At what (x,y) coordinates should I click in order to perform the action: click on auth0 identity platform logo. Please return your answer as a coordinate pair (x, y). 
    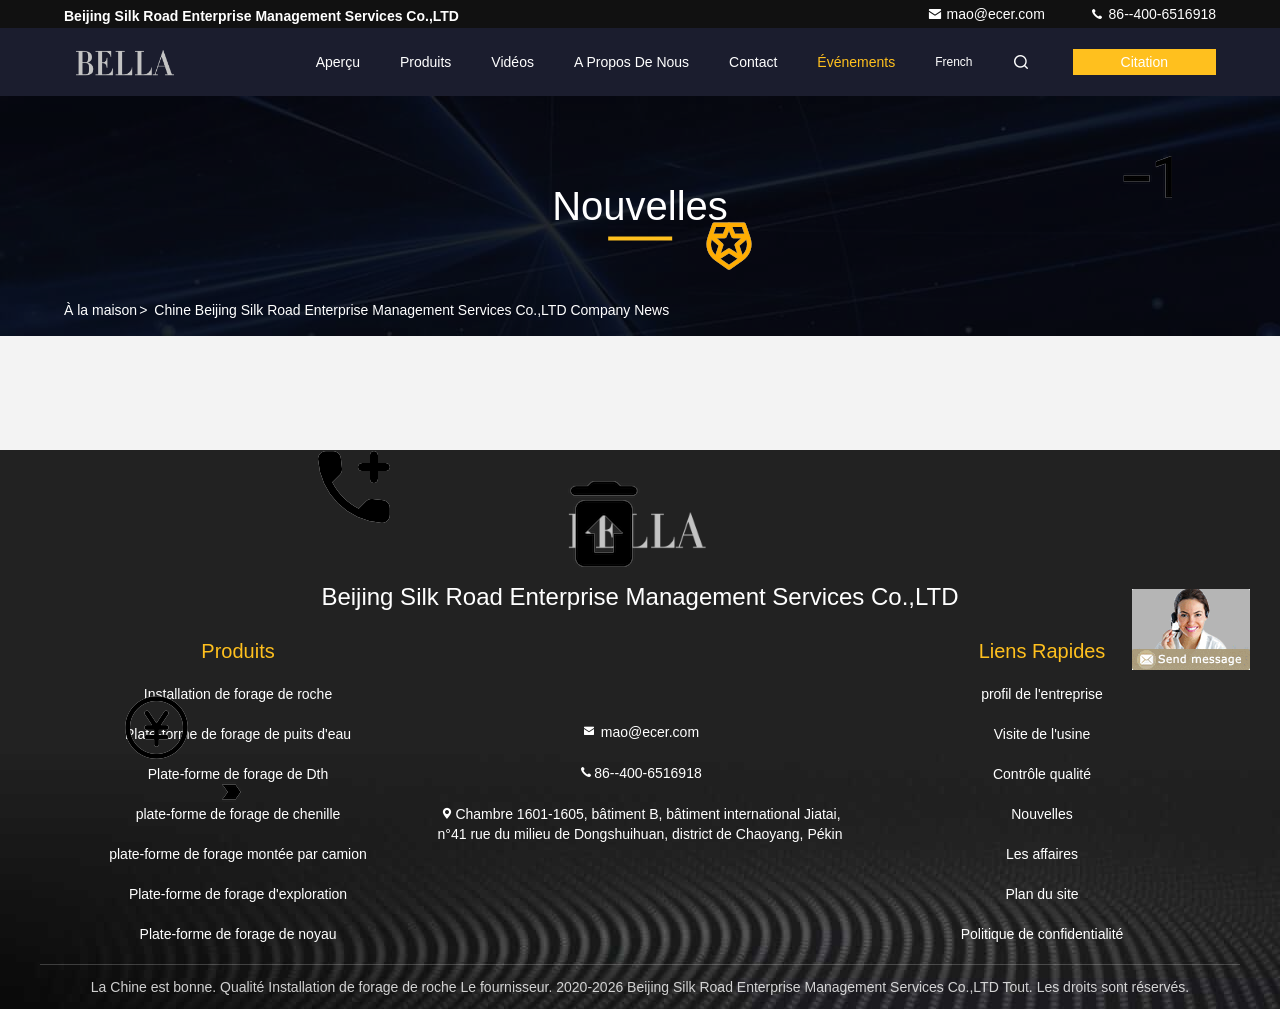
    Looking at the image, I should click on (729, 245).